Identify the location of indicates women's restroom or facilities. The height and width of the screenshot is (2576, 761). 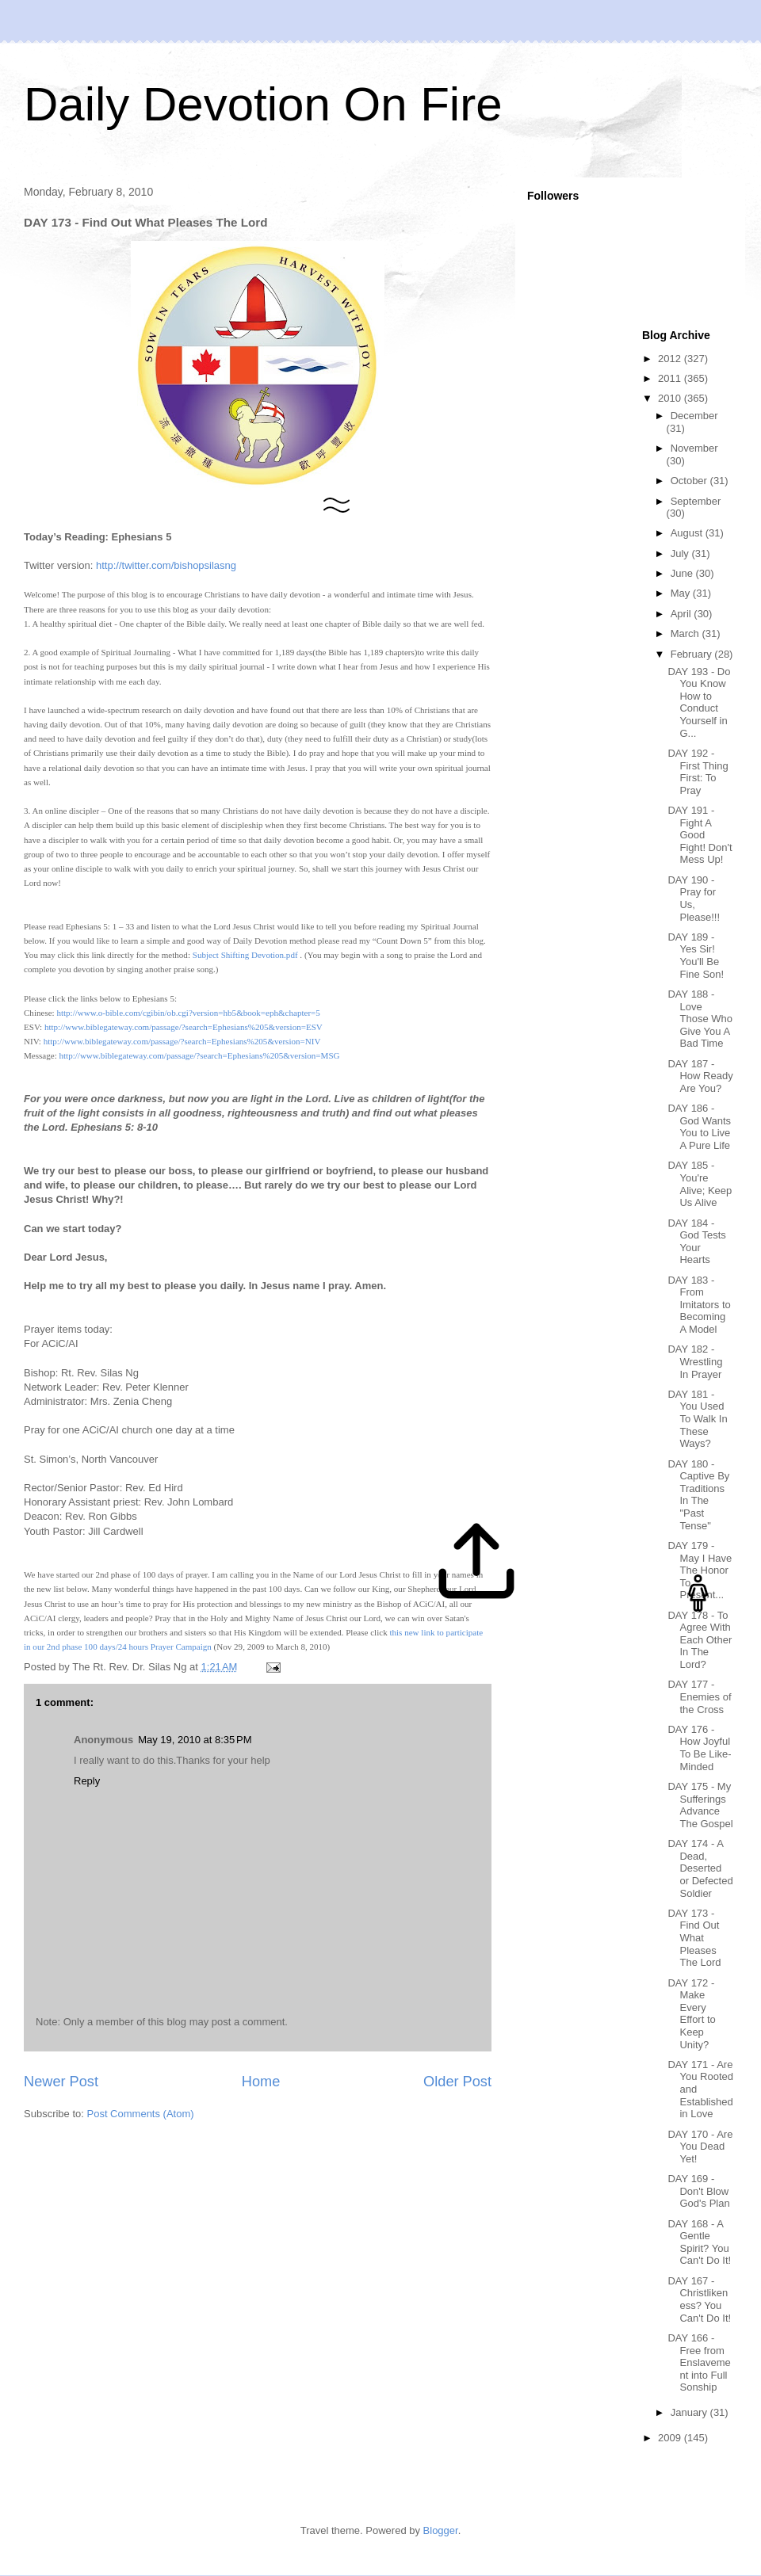
(698, 1593).